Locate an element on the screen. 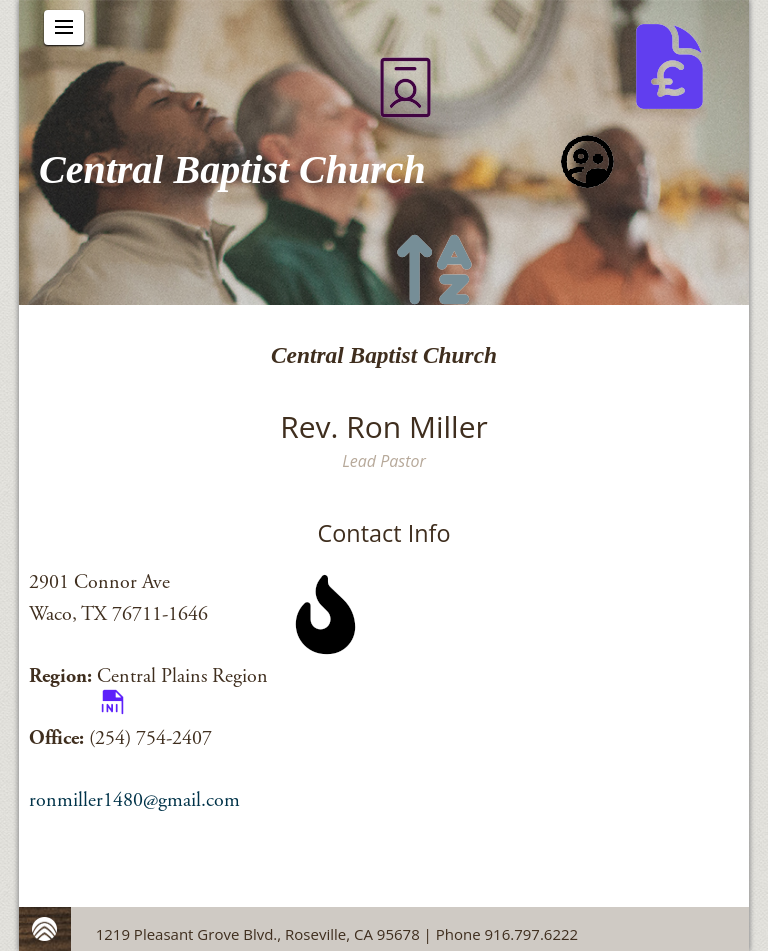  view or open an INI configuration file is located at coordinates (113, 702).